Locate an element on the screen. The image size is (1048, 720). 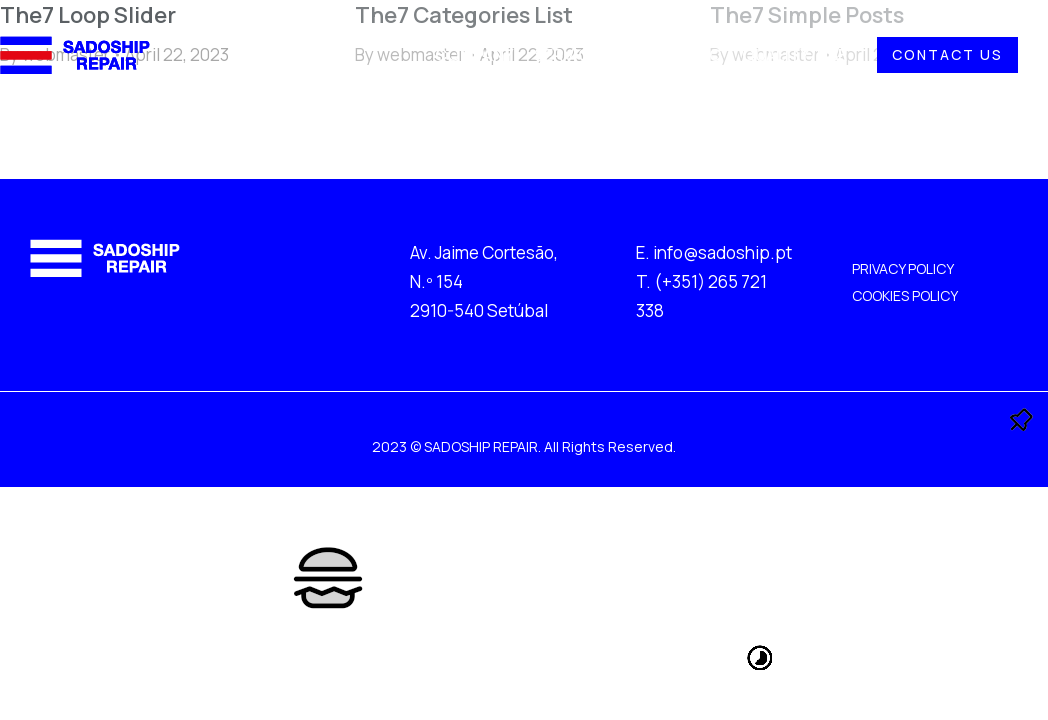
pin an item to keep it visible is located at coordinates (1020, 420).